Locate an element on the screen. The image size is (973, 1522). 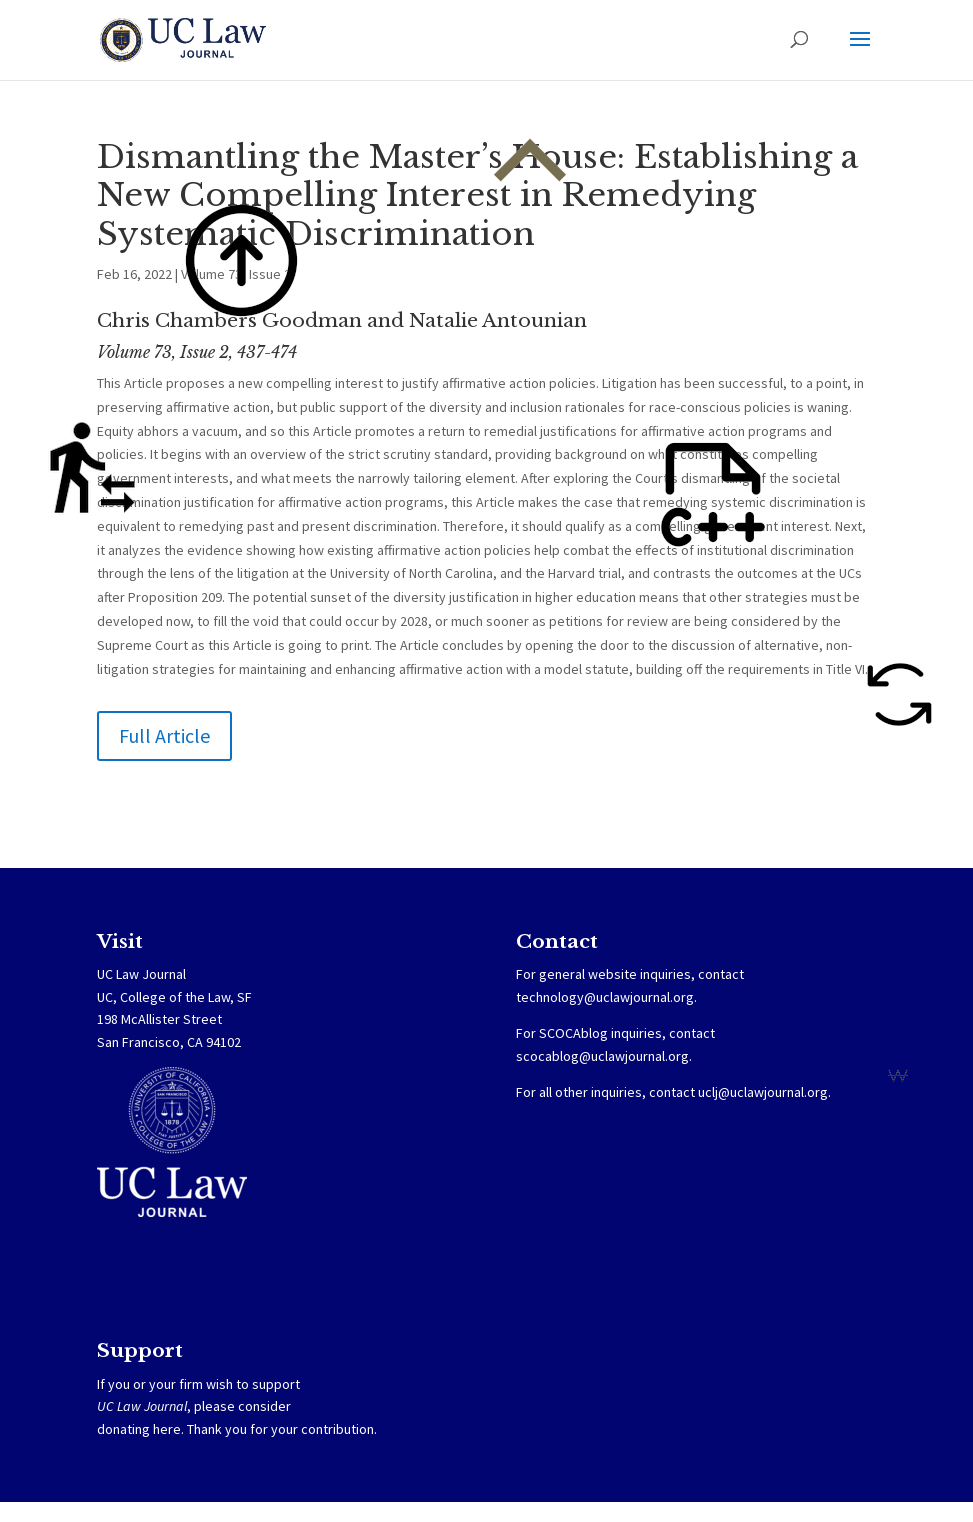
open a C++ source code file is located at coordinates (713, 499).